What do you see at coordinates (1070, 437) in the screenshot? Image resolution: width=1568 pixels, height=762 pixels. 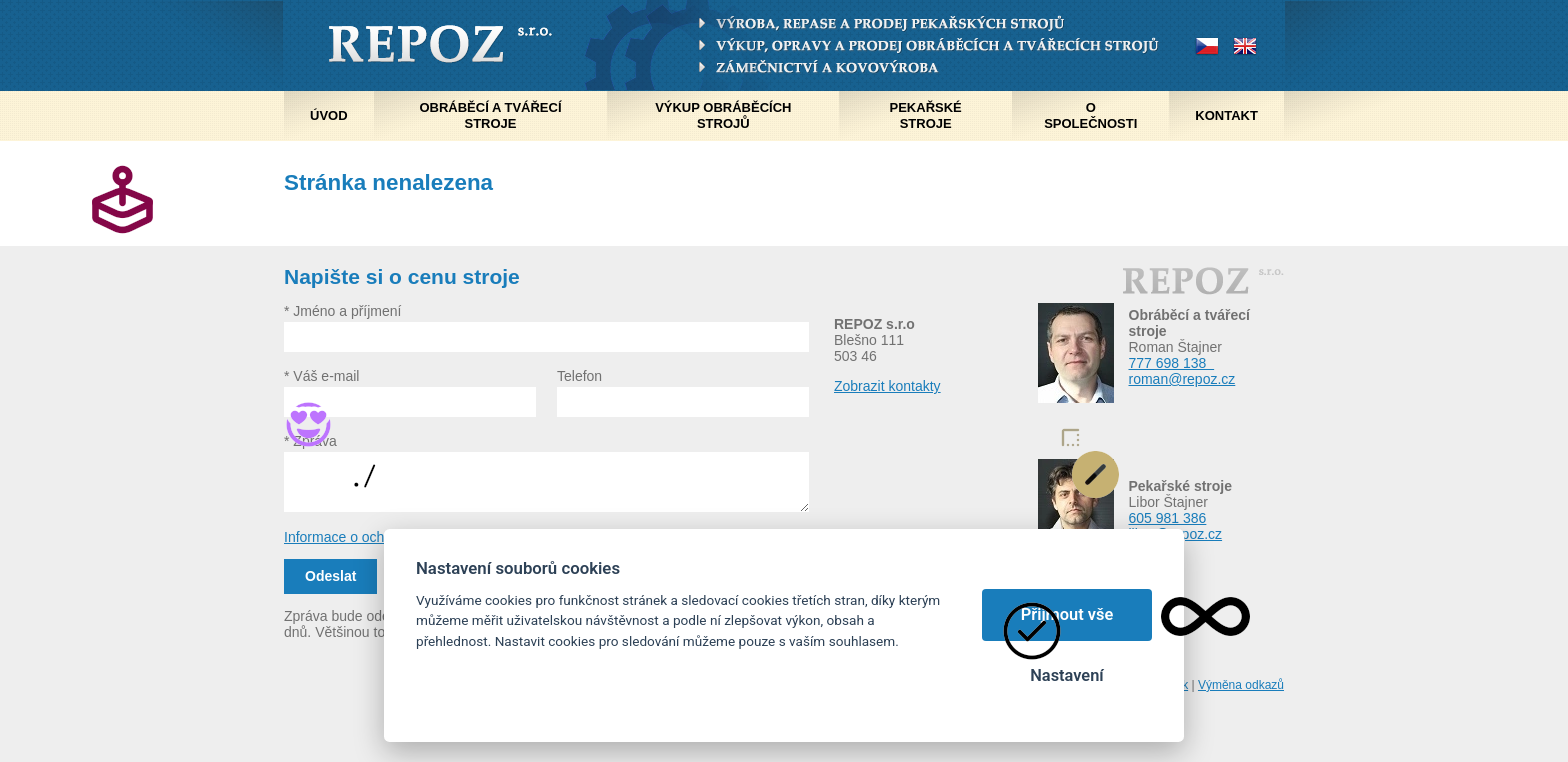 I see `apply border to top and left edges` at bounding box center [1070, 437].